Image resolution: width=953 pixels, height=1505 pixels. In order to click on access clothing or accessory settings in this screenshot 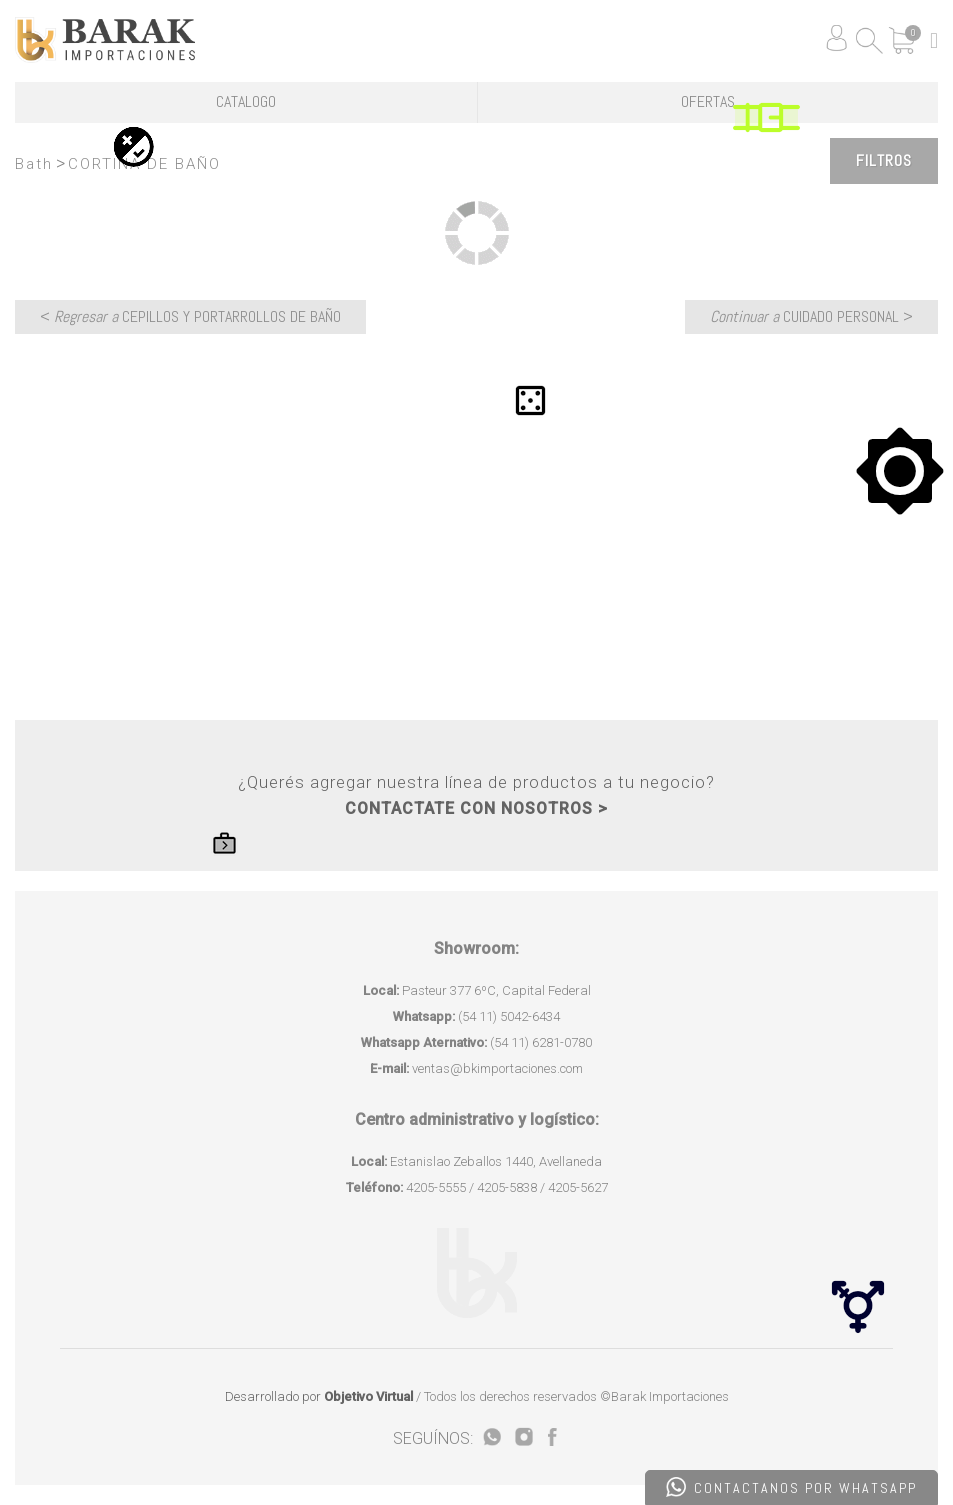, I will do `click(766, 117)`.